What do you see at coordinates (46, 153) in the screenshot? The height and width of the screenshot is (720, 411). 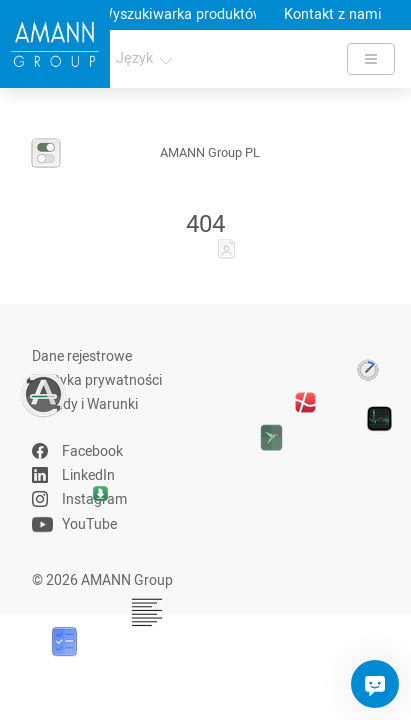 I see `open gnome tweaks settings` at bounding box center [46, 153].